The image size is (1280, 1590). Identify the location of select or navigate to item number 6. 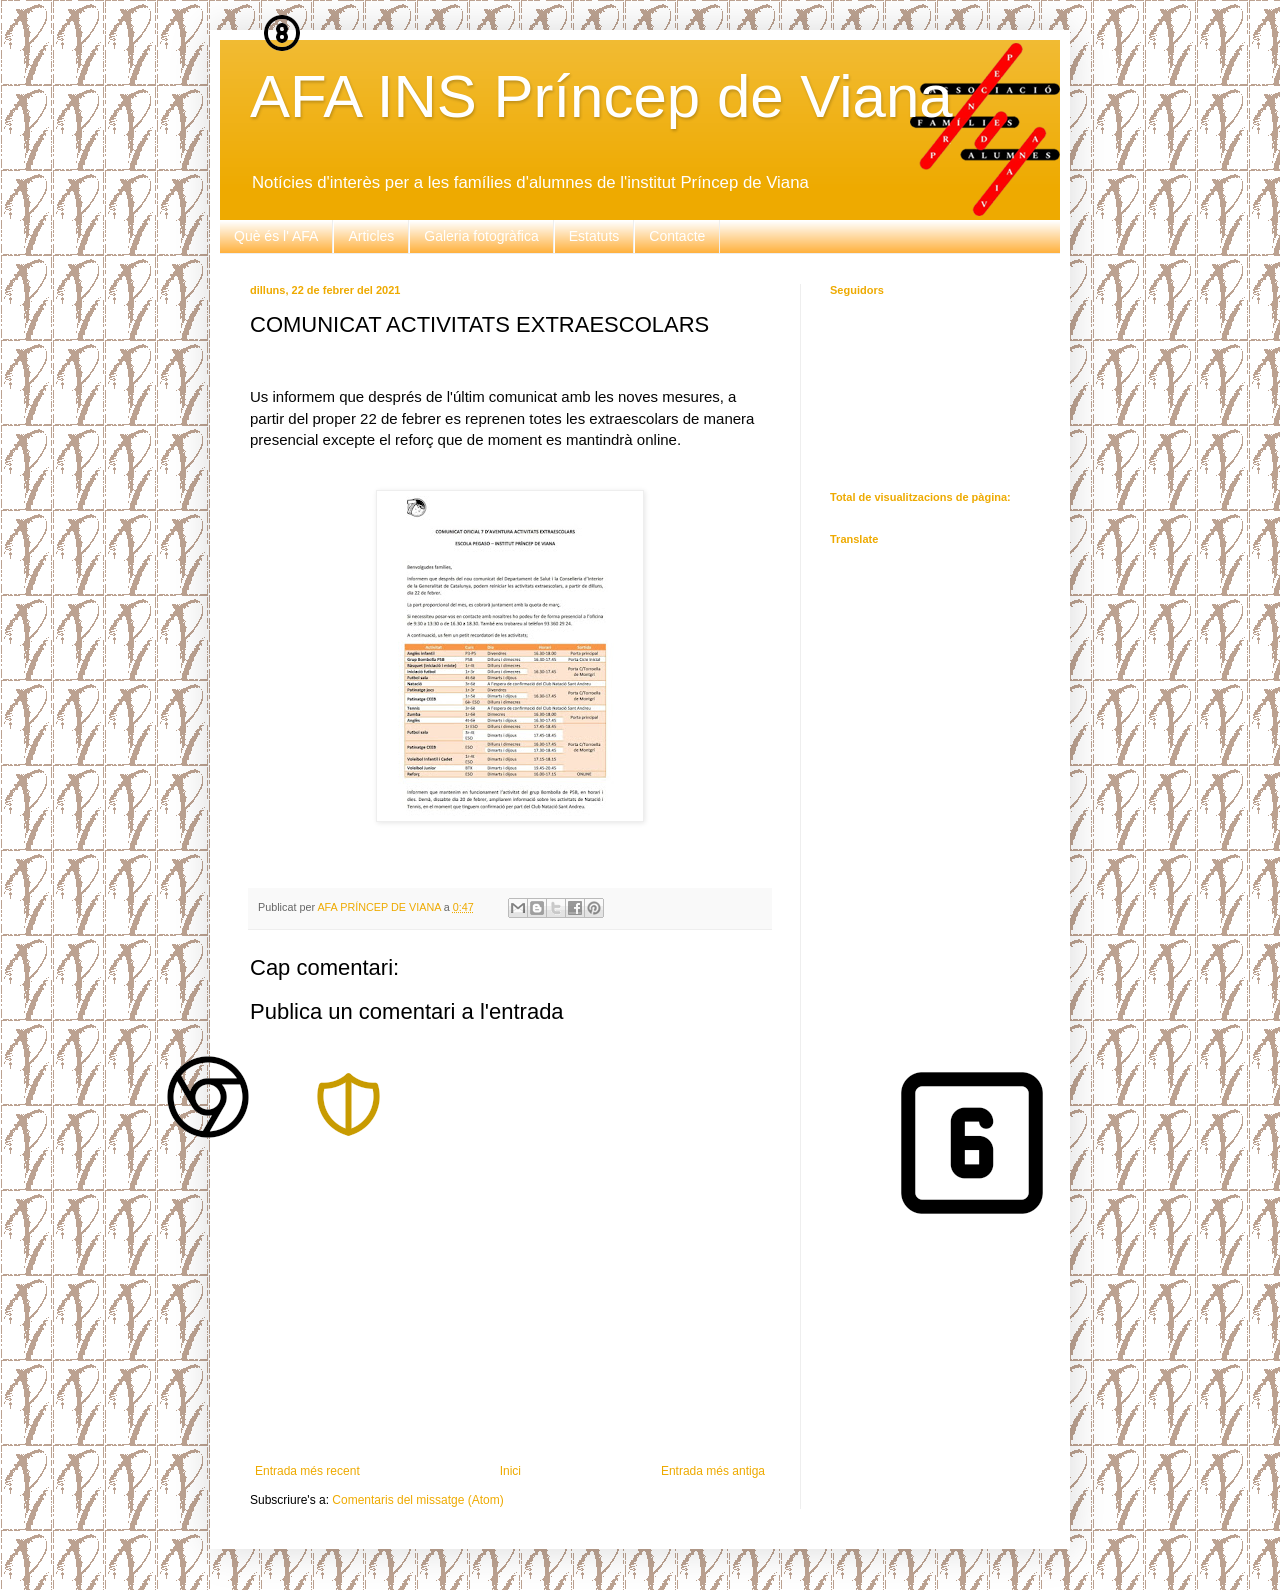
(972, 1143).